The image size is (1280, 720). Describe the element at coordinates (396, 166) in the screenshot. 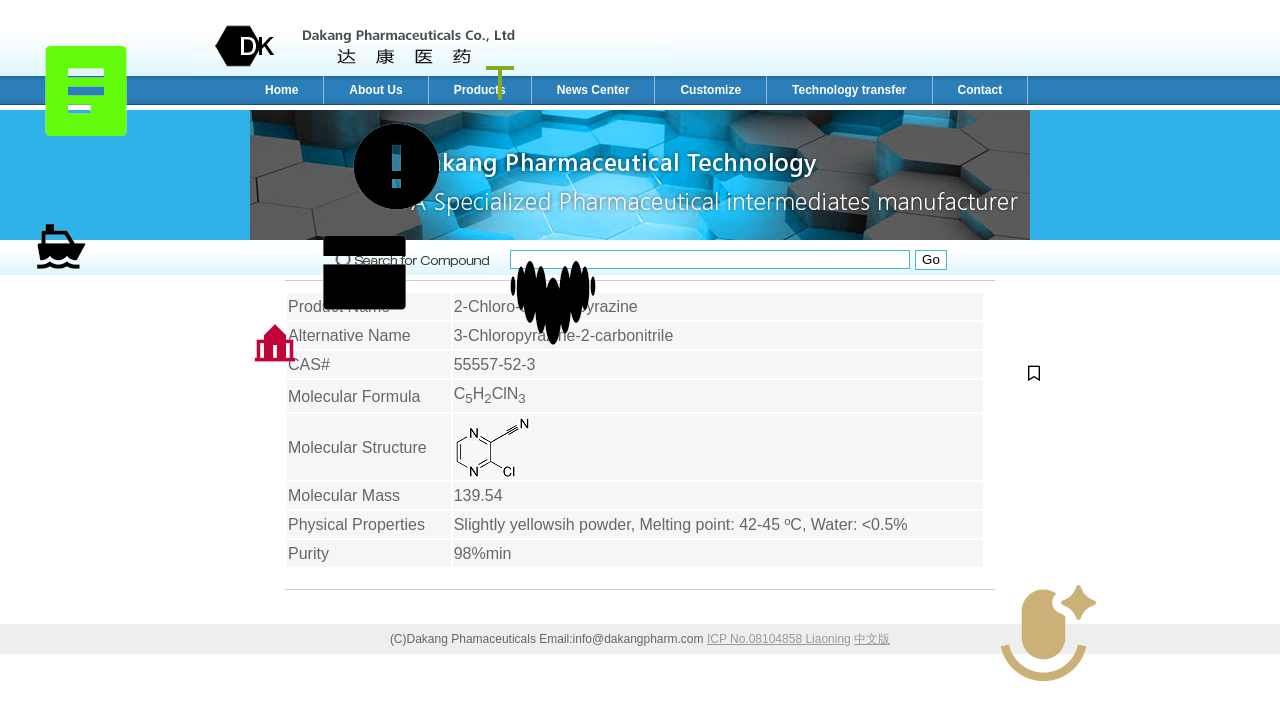

I see `indicates a warning or error state` at that location.